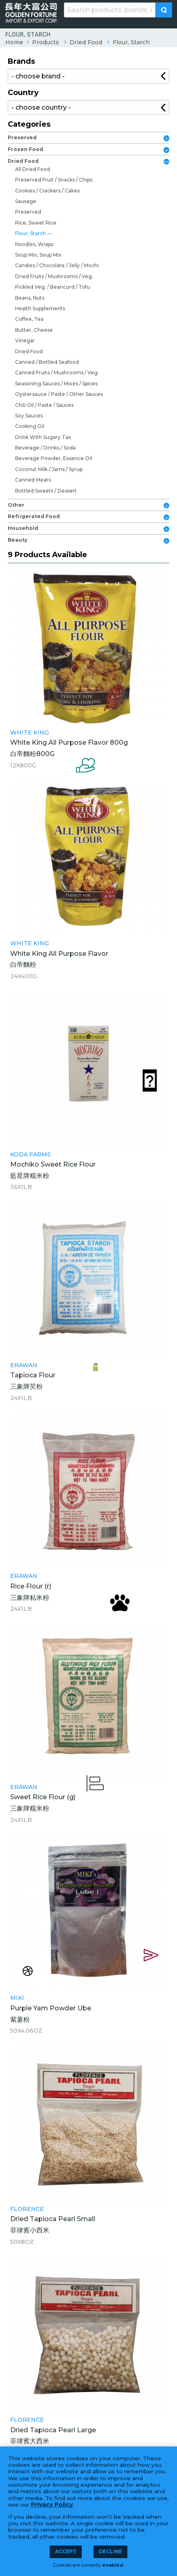 The width and height of the screenshot is (177, 2576). I want to click on align text to the left margin, so click(95, 1783).